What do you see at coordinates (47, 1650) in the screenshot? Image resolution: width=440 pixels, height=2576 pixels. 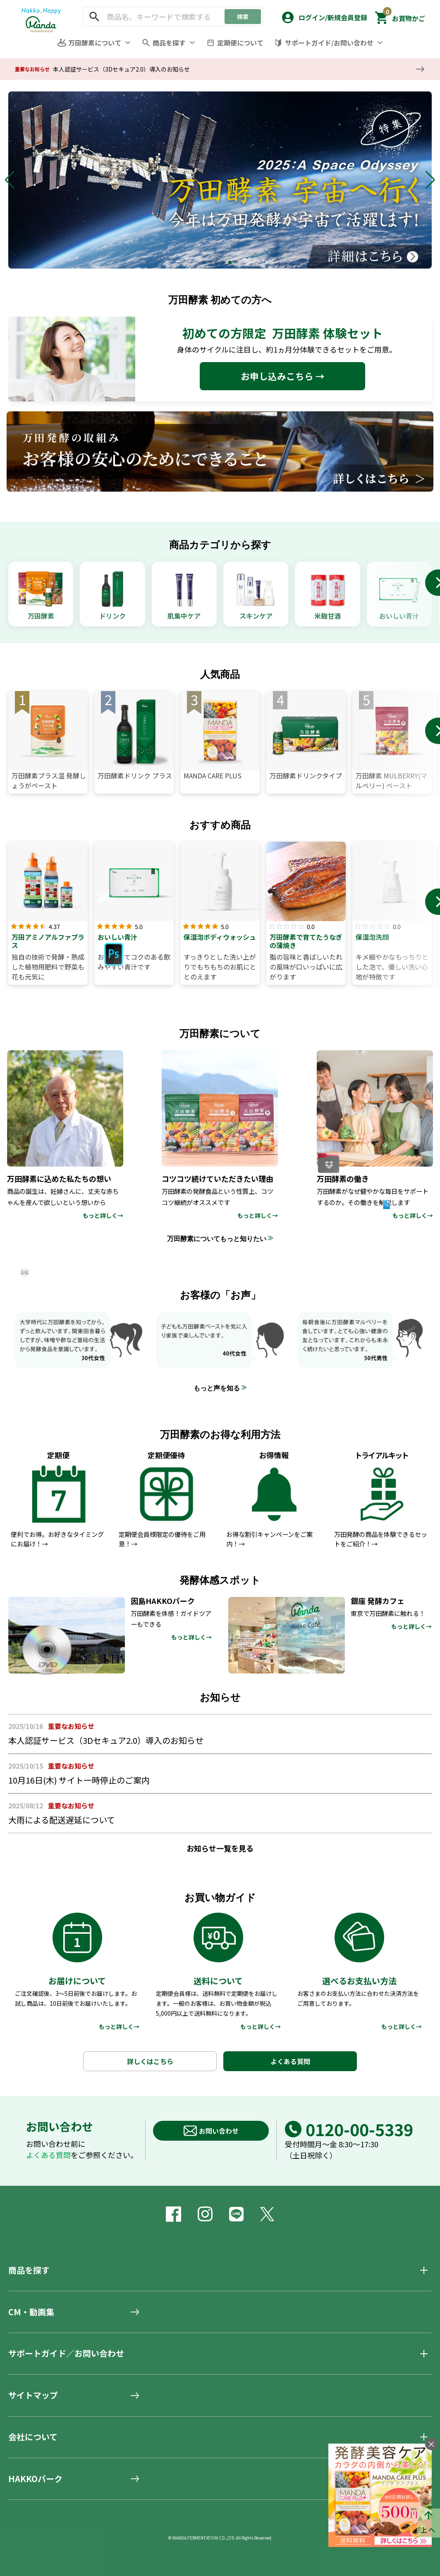 I see `a rewritable DVD disc in the system` at bounding box center [47, 1650].